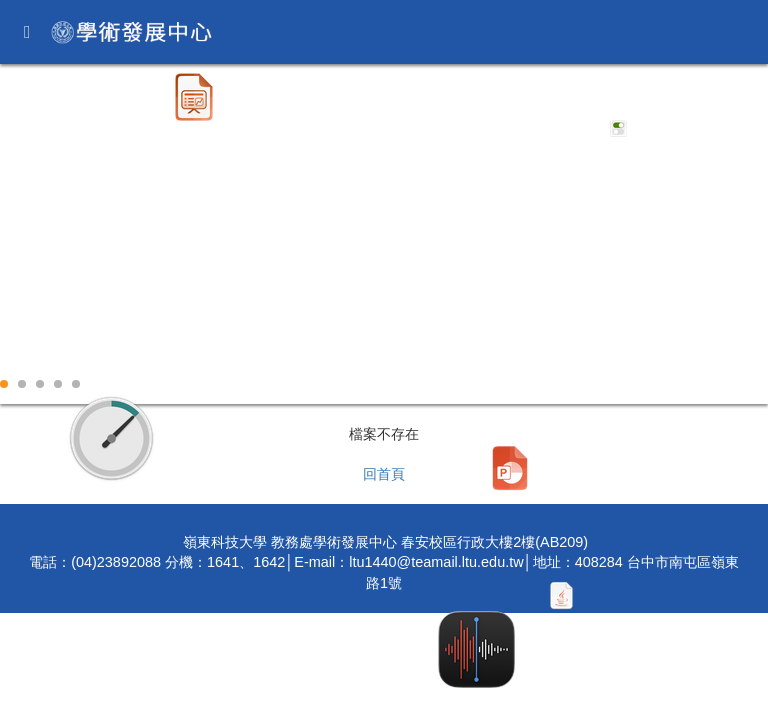 The height and width of the screenshot is (720, 768). I want to click on open system profiler to analyze performance, so click(111, 438).